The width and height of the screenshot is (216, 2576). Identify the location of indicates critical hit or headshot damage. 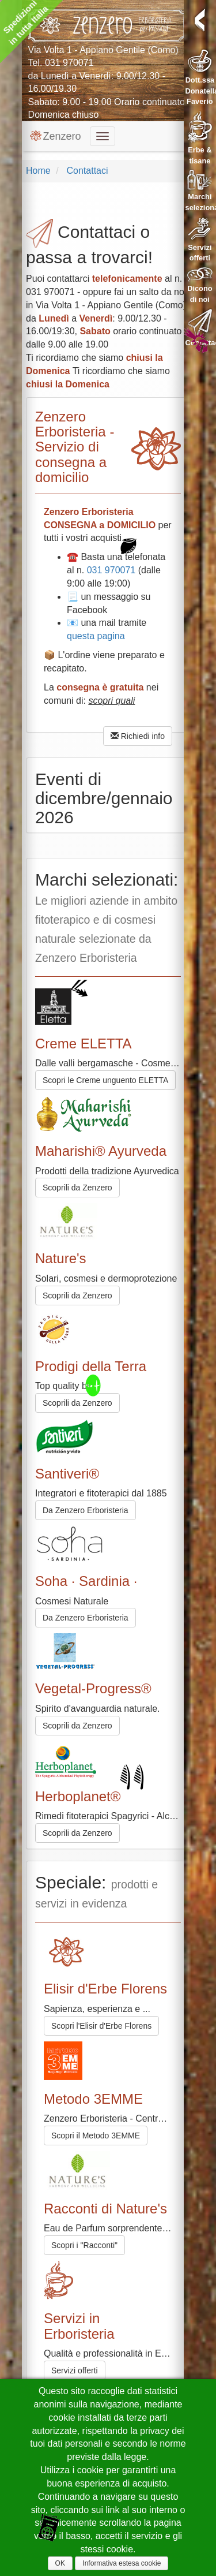
(196, 340).